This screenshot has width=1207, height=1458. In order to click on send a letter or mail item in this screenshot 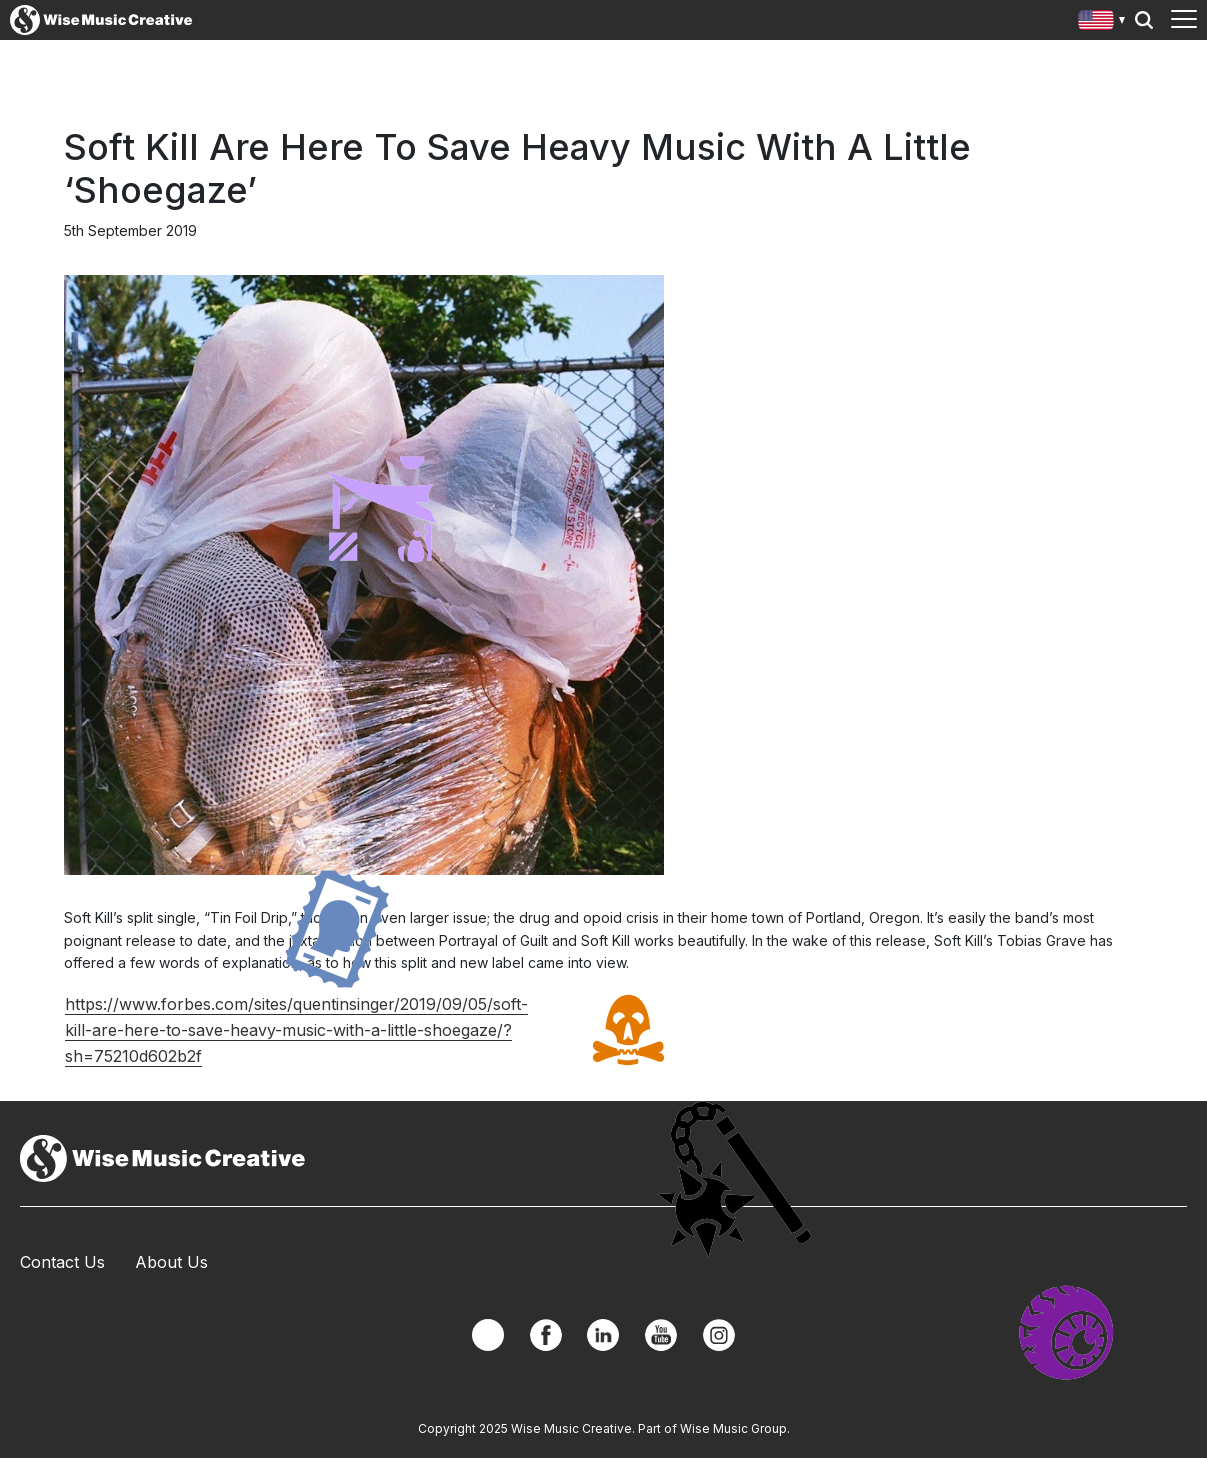, I will do `click(336, 929)`.